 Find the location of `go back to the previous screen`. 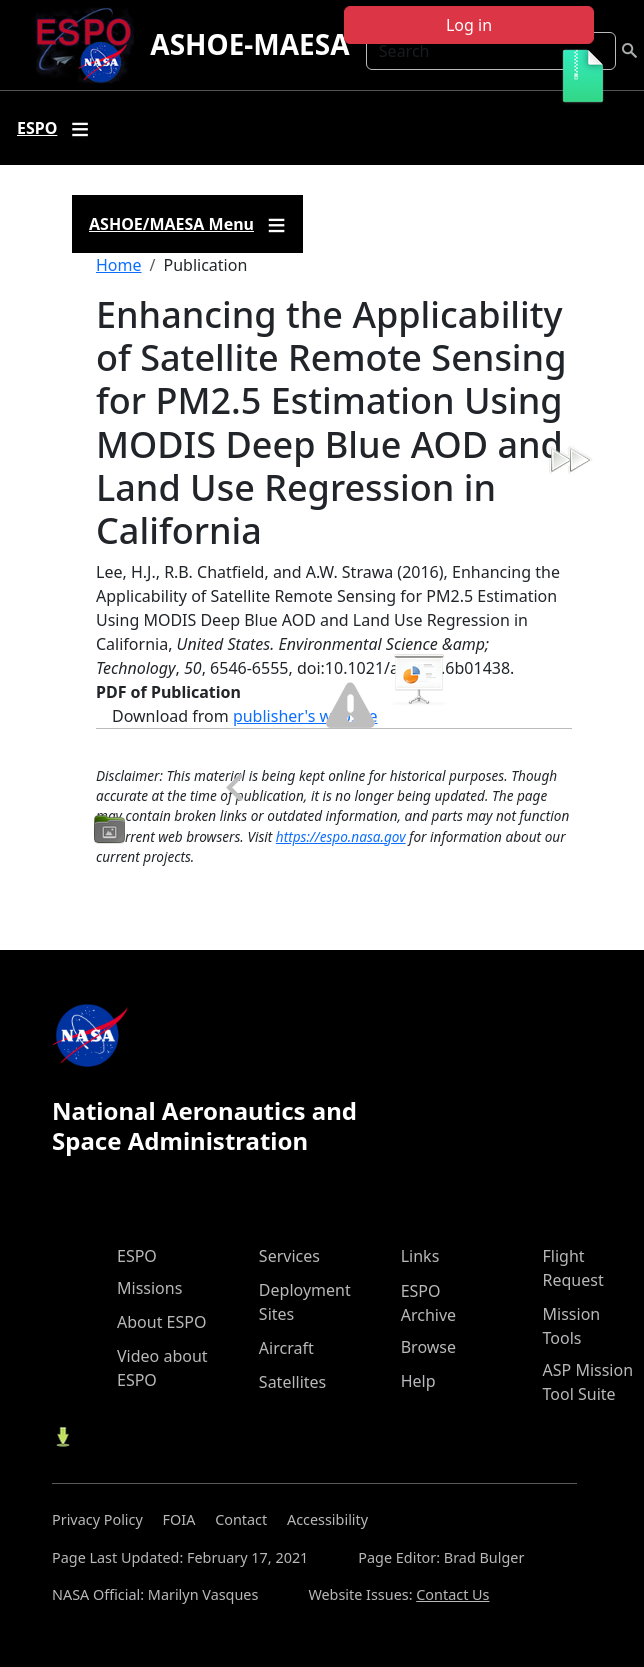

go back to the previous screen is located at coordinates (233, 787).